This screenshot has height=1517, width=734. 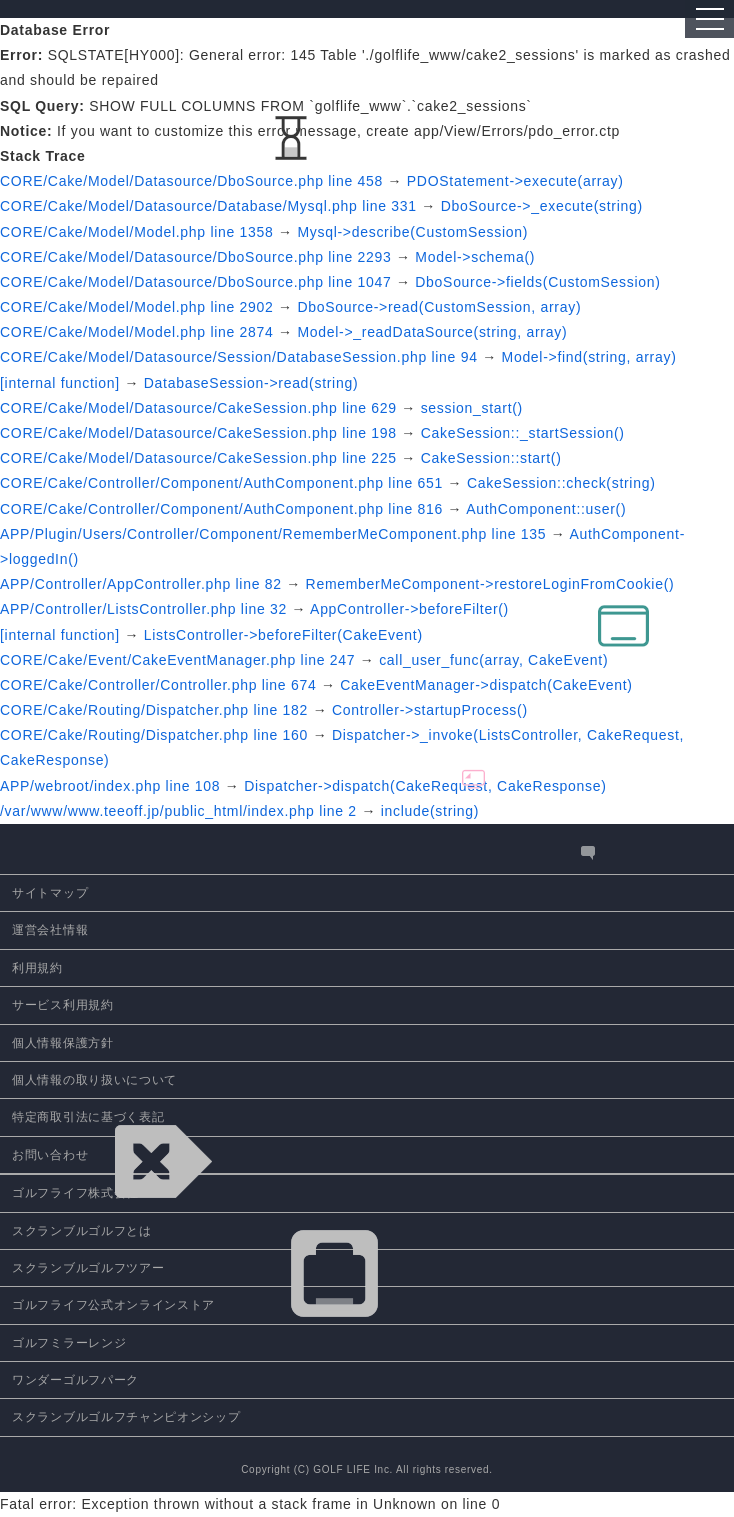 What do you see at coordinates (473, 778) in the screenshot?
I see `change desktop wallpaper settings` at bounding box center [473, 778].